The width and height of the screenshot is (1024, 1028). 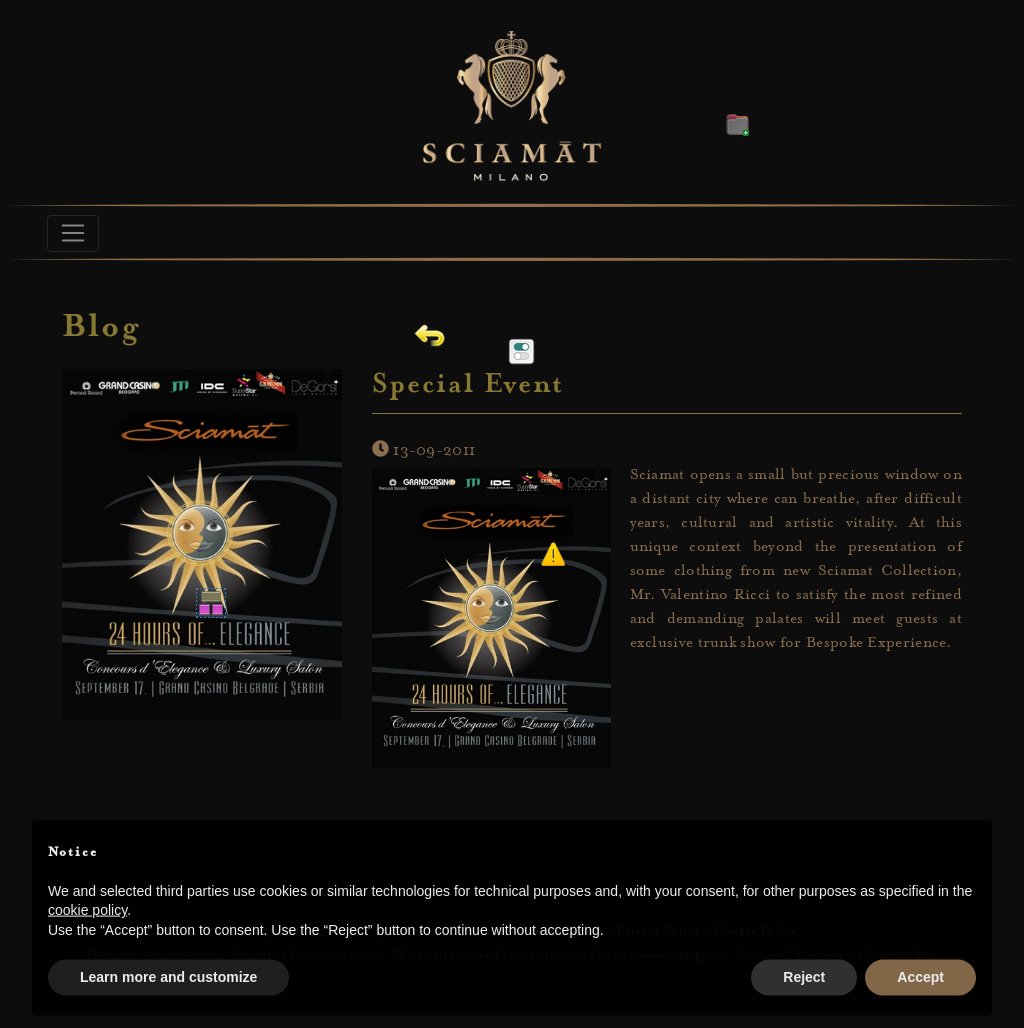 I want to click on select all items in the current view, so click(x=211, y=603).